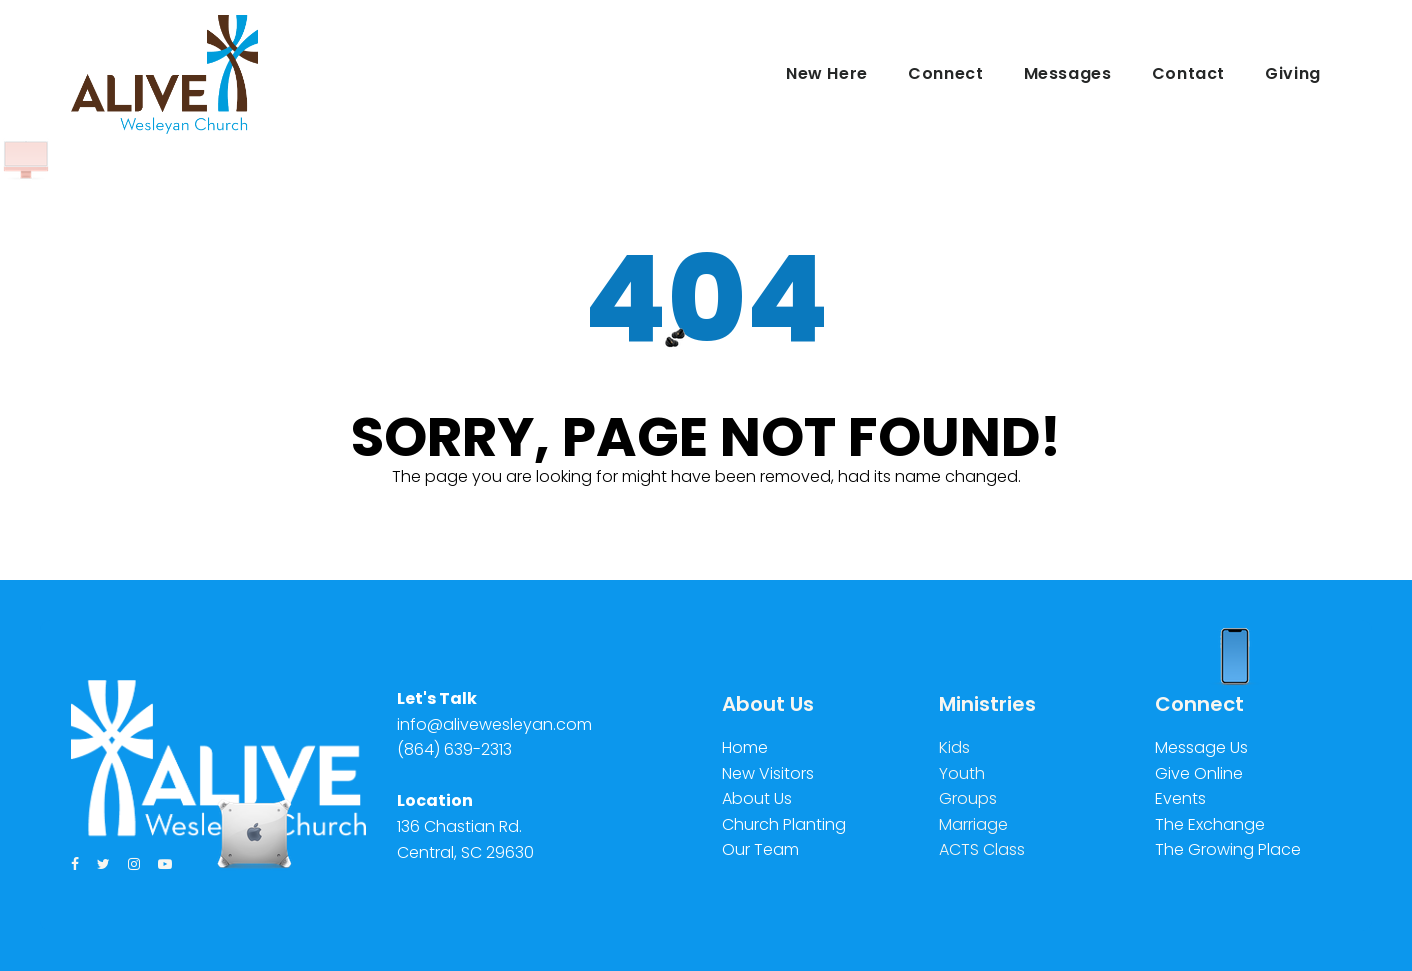 The image size is (1412, 971). Describe the element at coordinates (254, 832) in the screenshot. I see `represents a connected power mac g4 computer on the network` at that location.